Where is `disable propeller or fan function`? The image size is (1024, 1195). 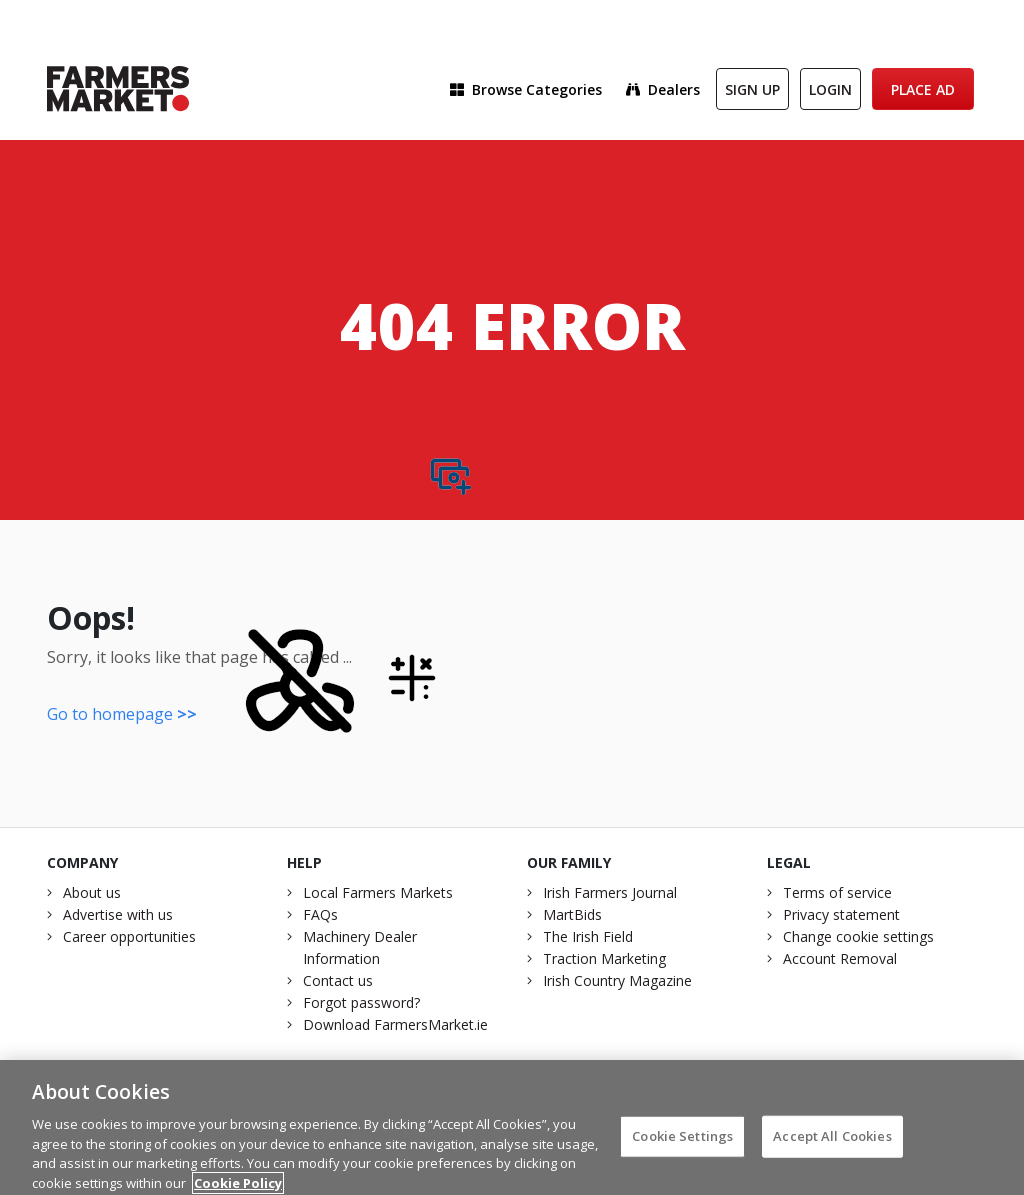
disable propeller or fan function is located at coordinates (300, 681).